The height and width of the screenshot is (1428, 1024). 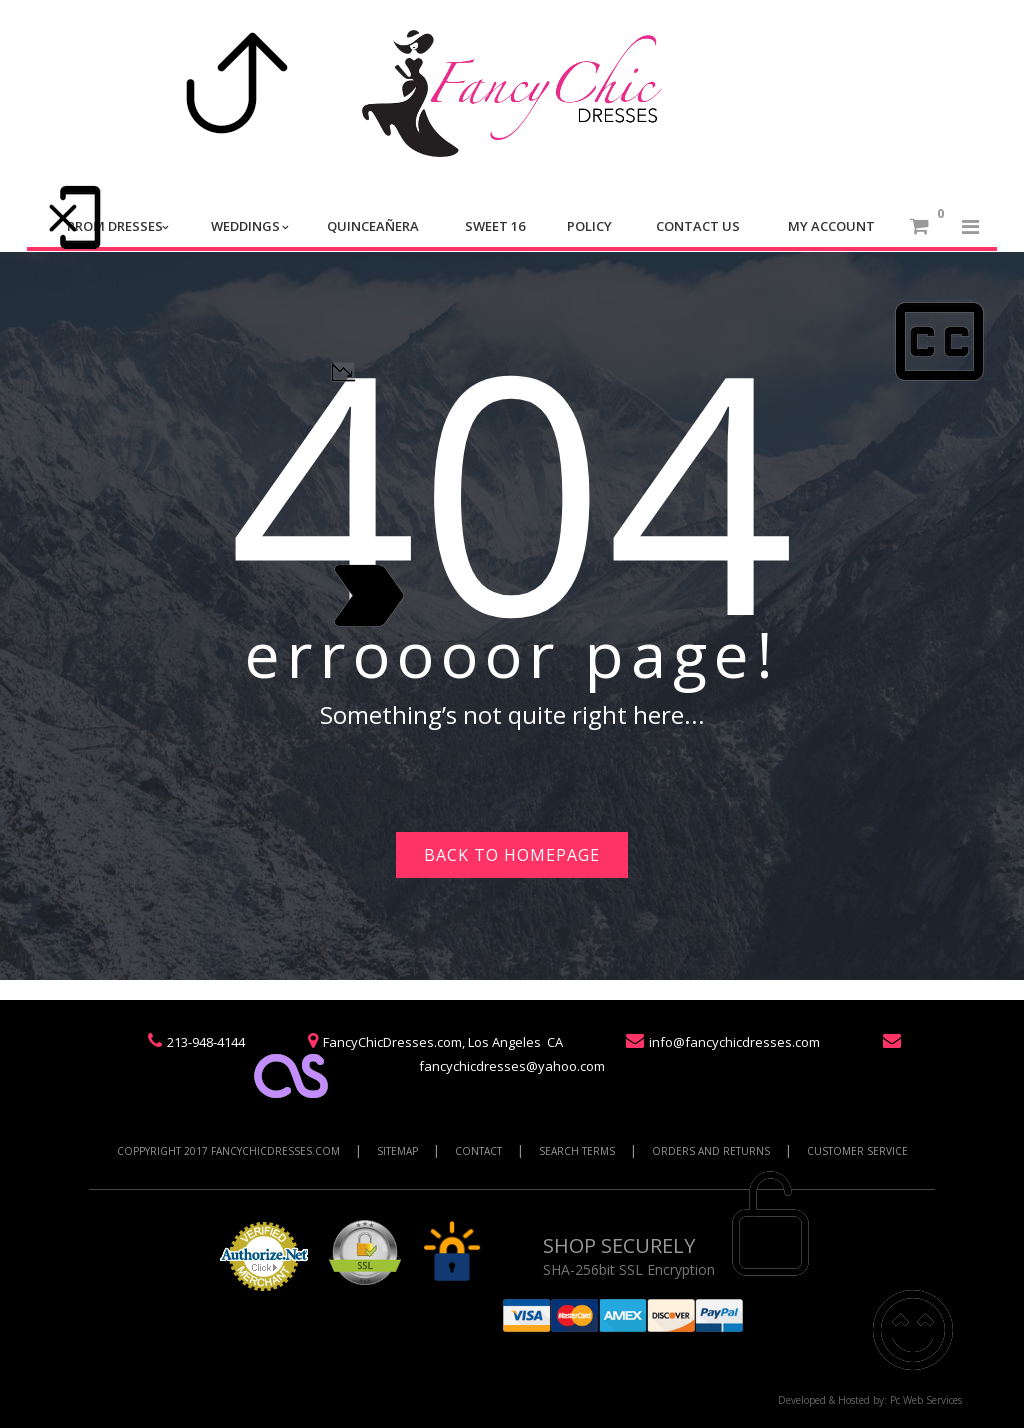 What do you see at coordinates (913, 1330) in the screenshot?
I see `rate your experience as very satisfied` at bounding box center [913, 1330].